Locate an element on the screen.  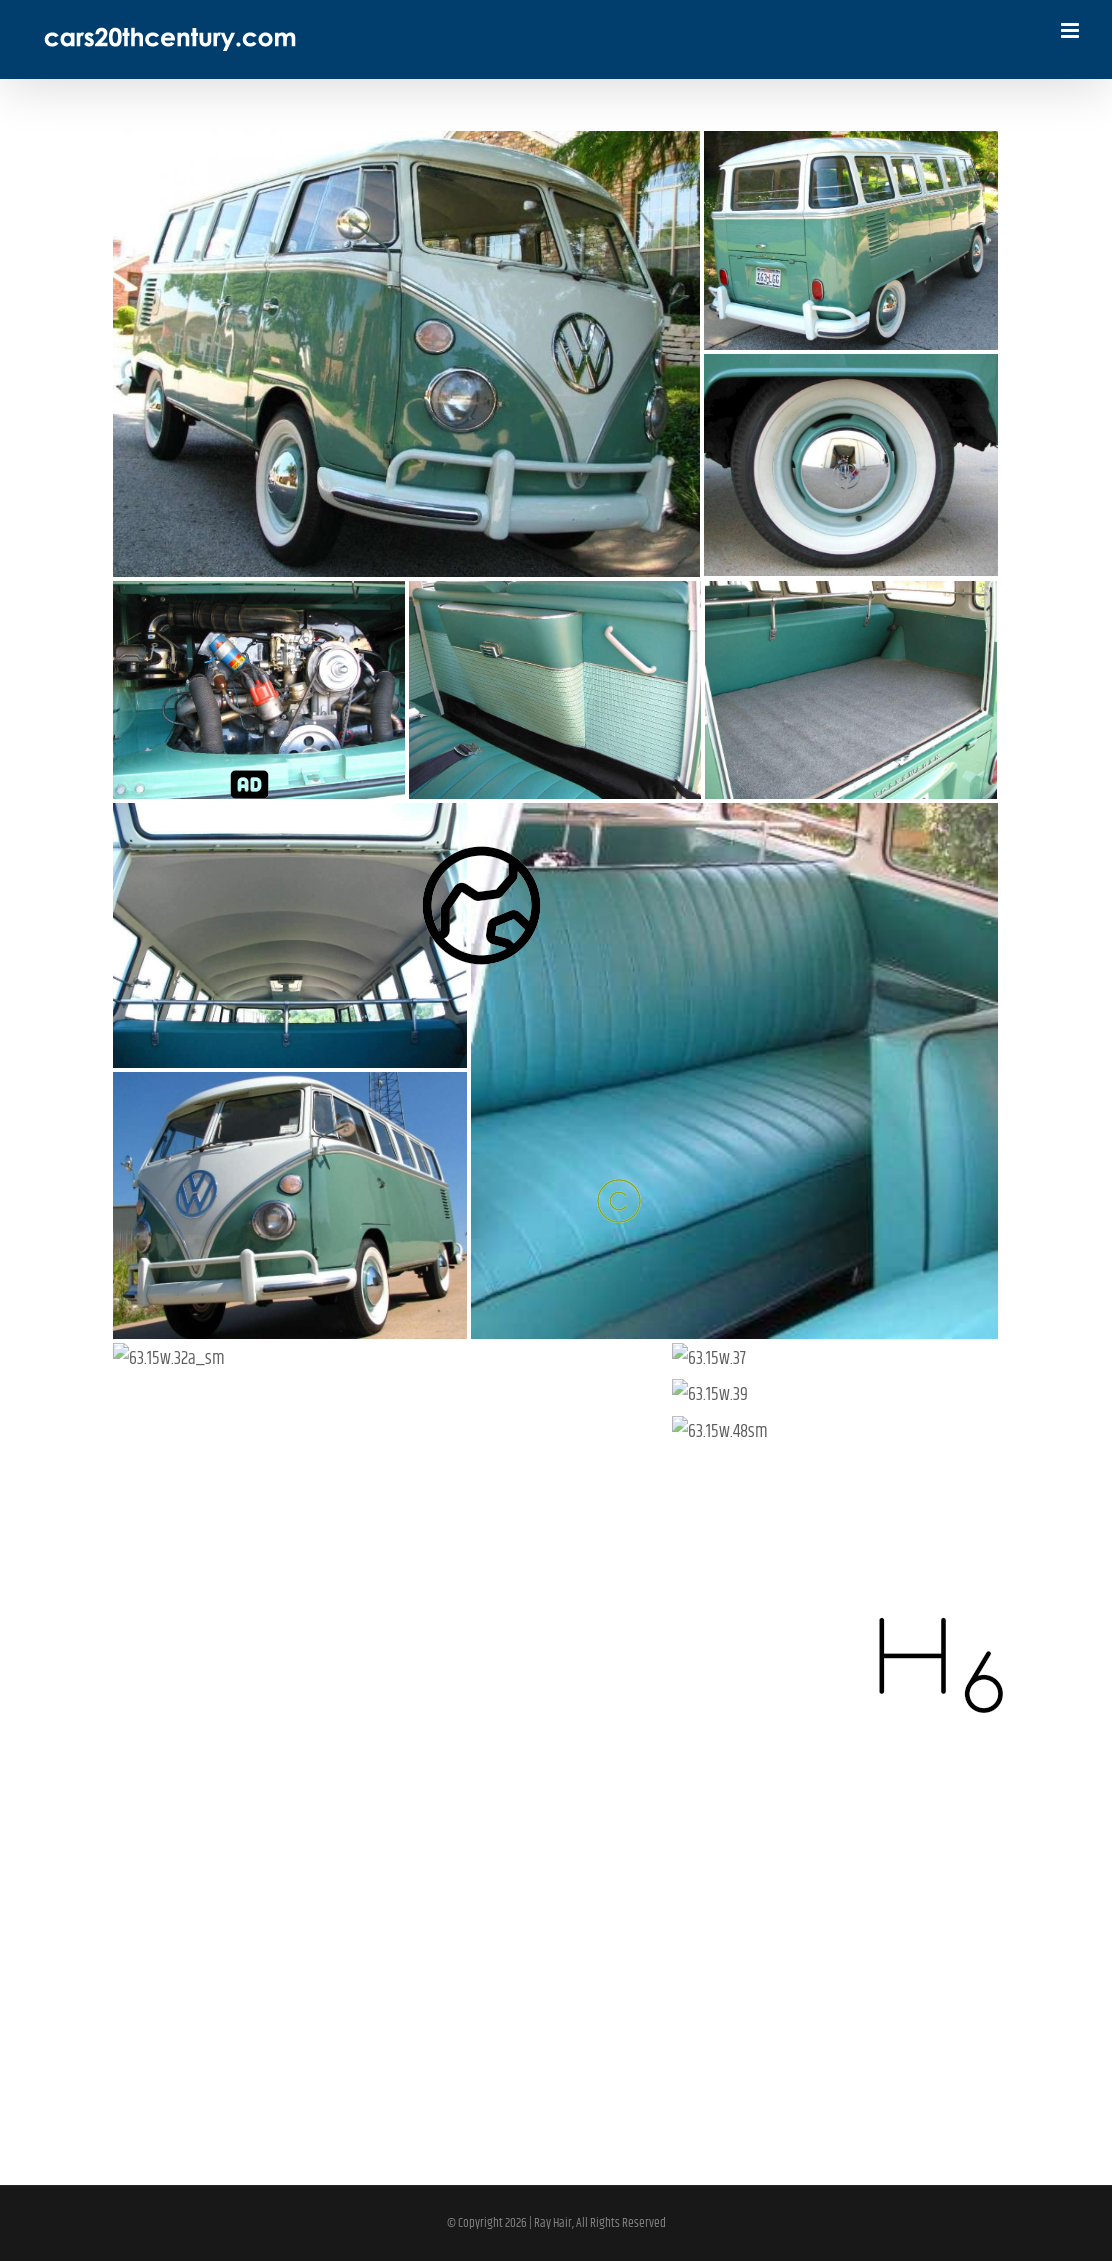
switch to eastern hemisphere region is located at coordinates (481, 905).